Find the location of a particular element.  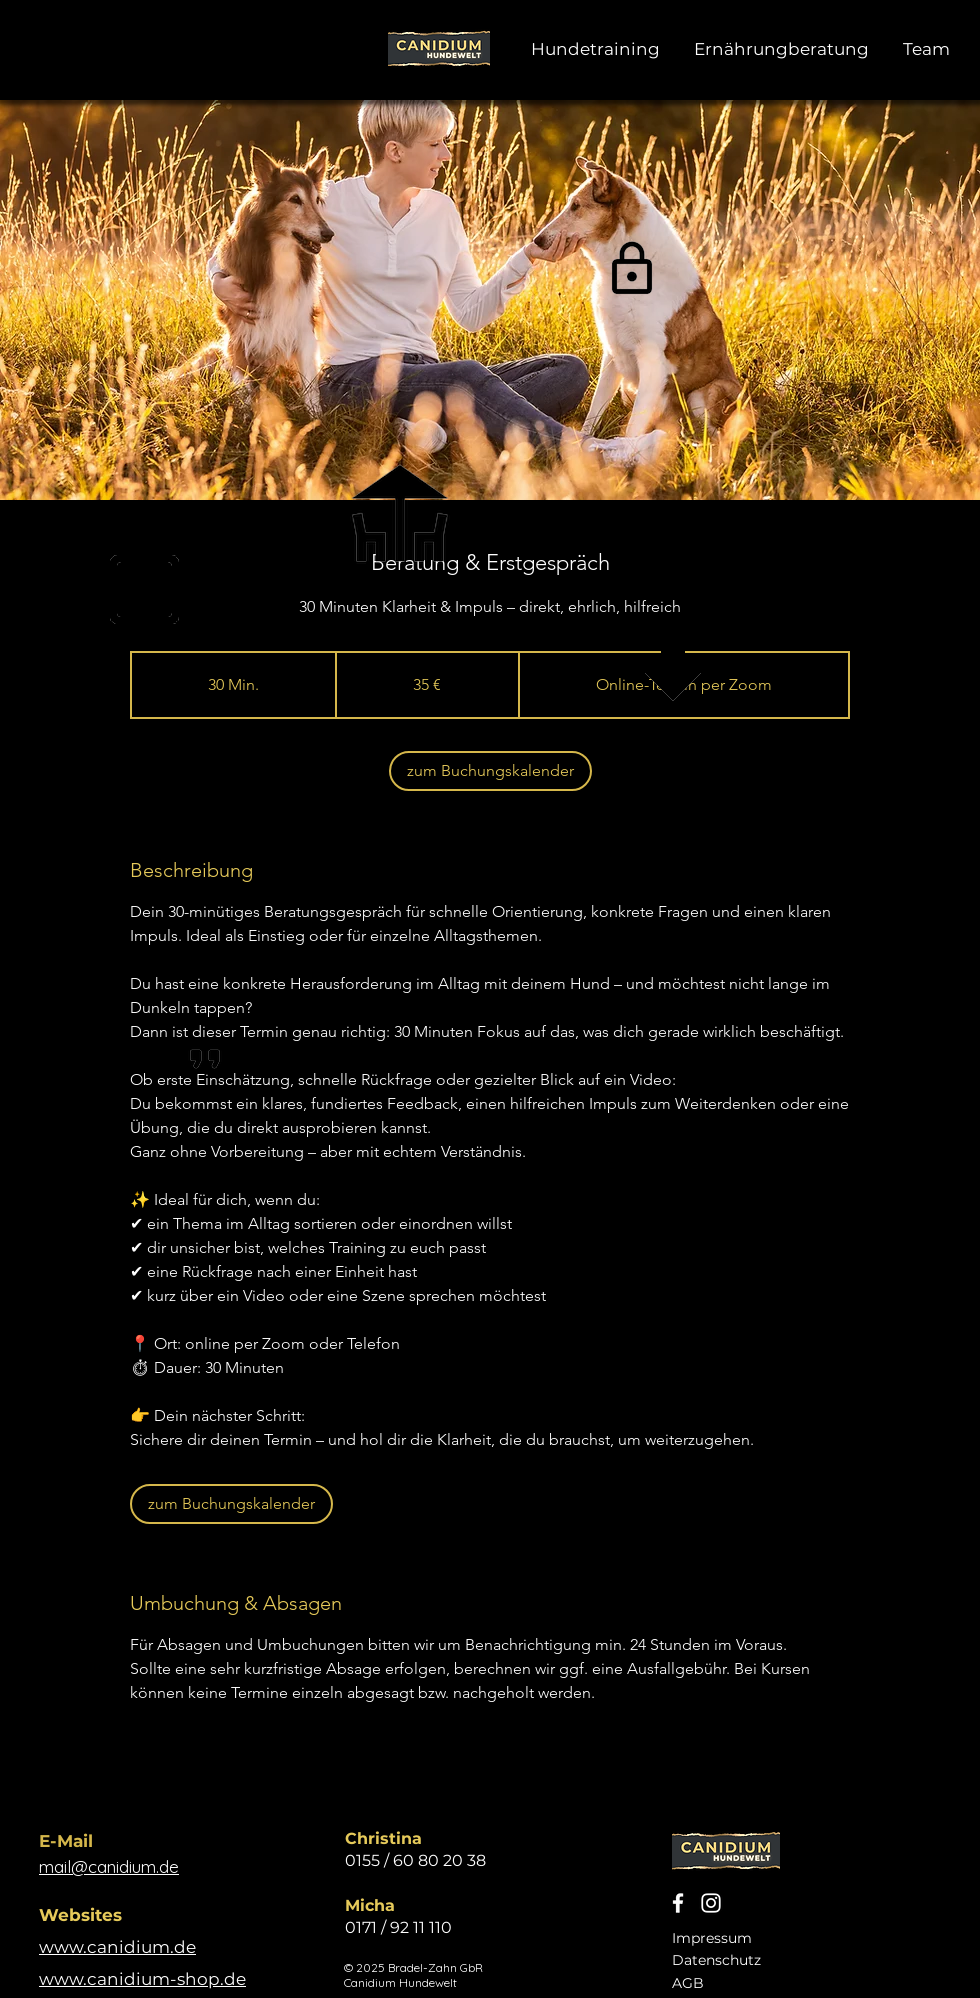

unselected checkbox option is located at coordinates (144, 589).